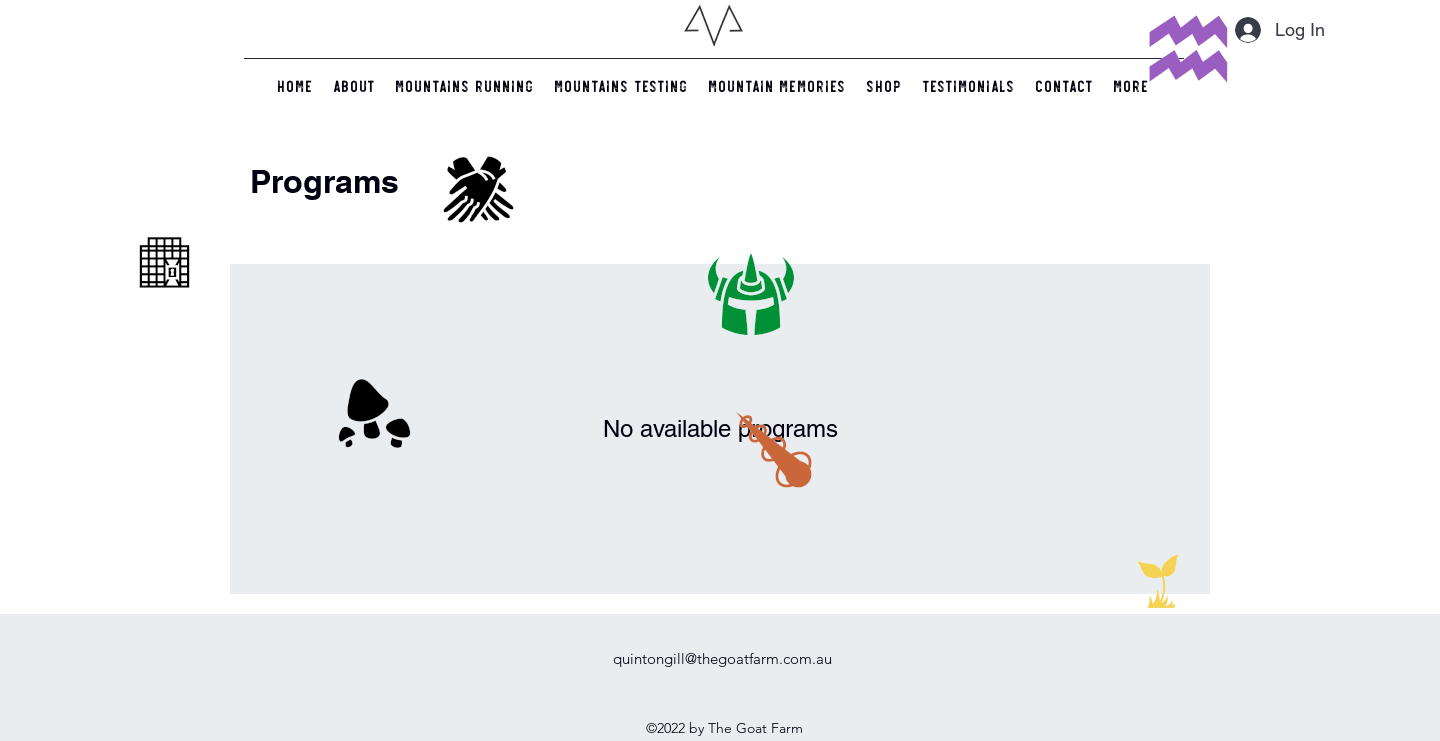 This screenshot has width=1440, height=741. What do you see at coordinates (374, 413) in the screenshot?
I see `browse mushroom or fungi identification` at bounding box center [374, 413].